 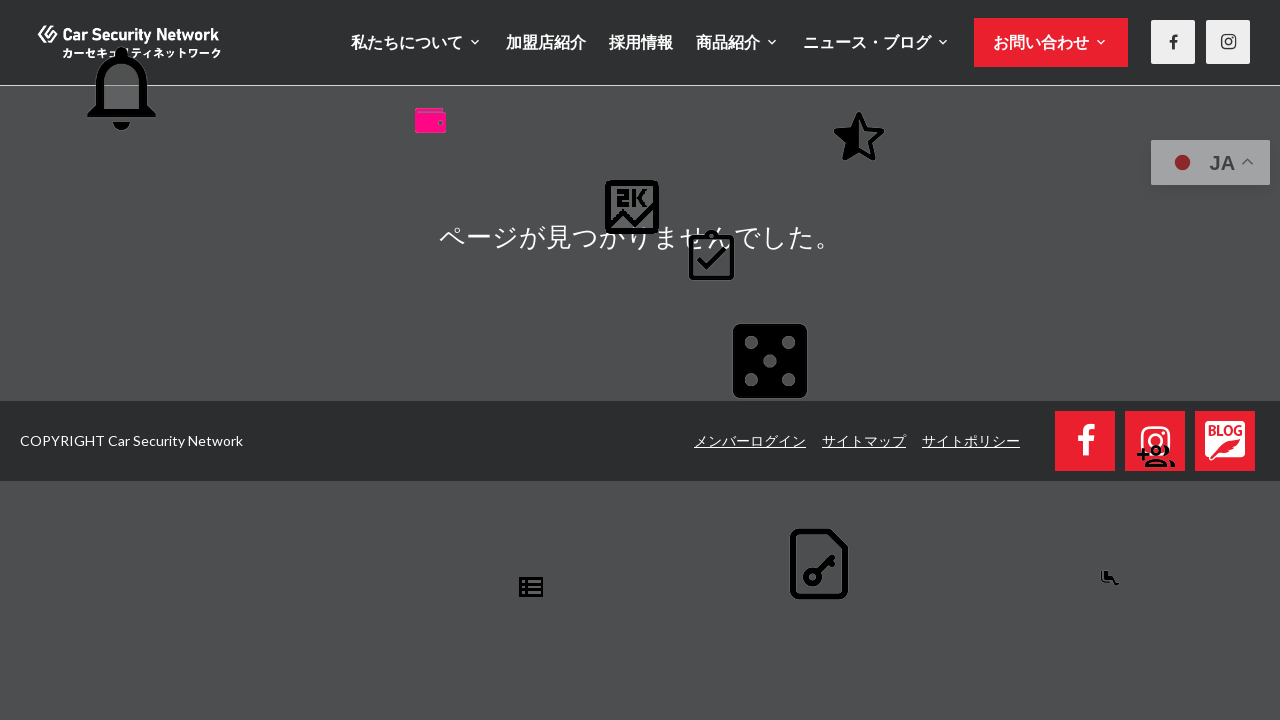 What do you see at coordinates (632, 207) in the screenshot?
I see `view score or rating statistics` at bounding box center [632, 207].